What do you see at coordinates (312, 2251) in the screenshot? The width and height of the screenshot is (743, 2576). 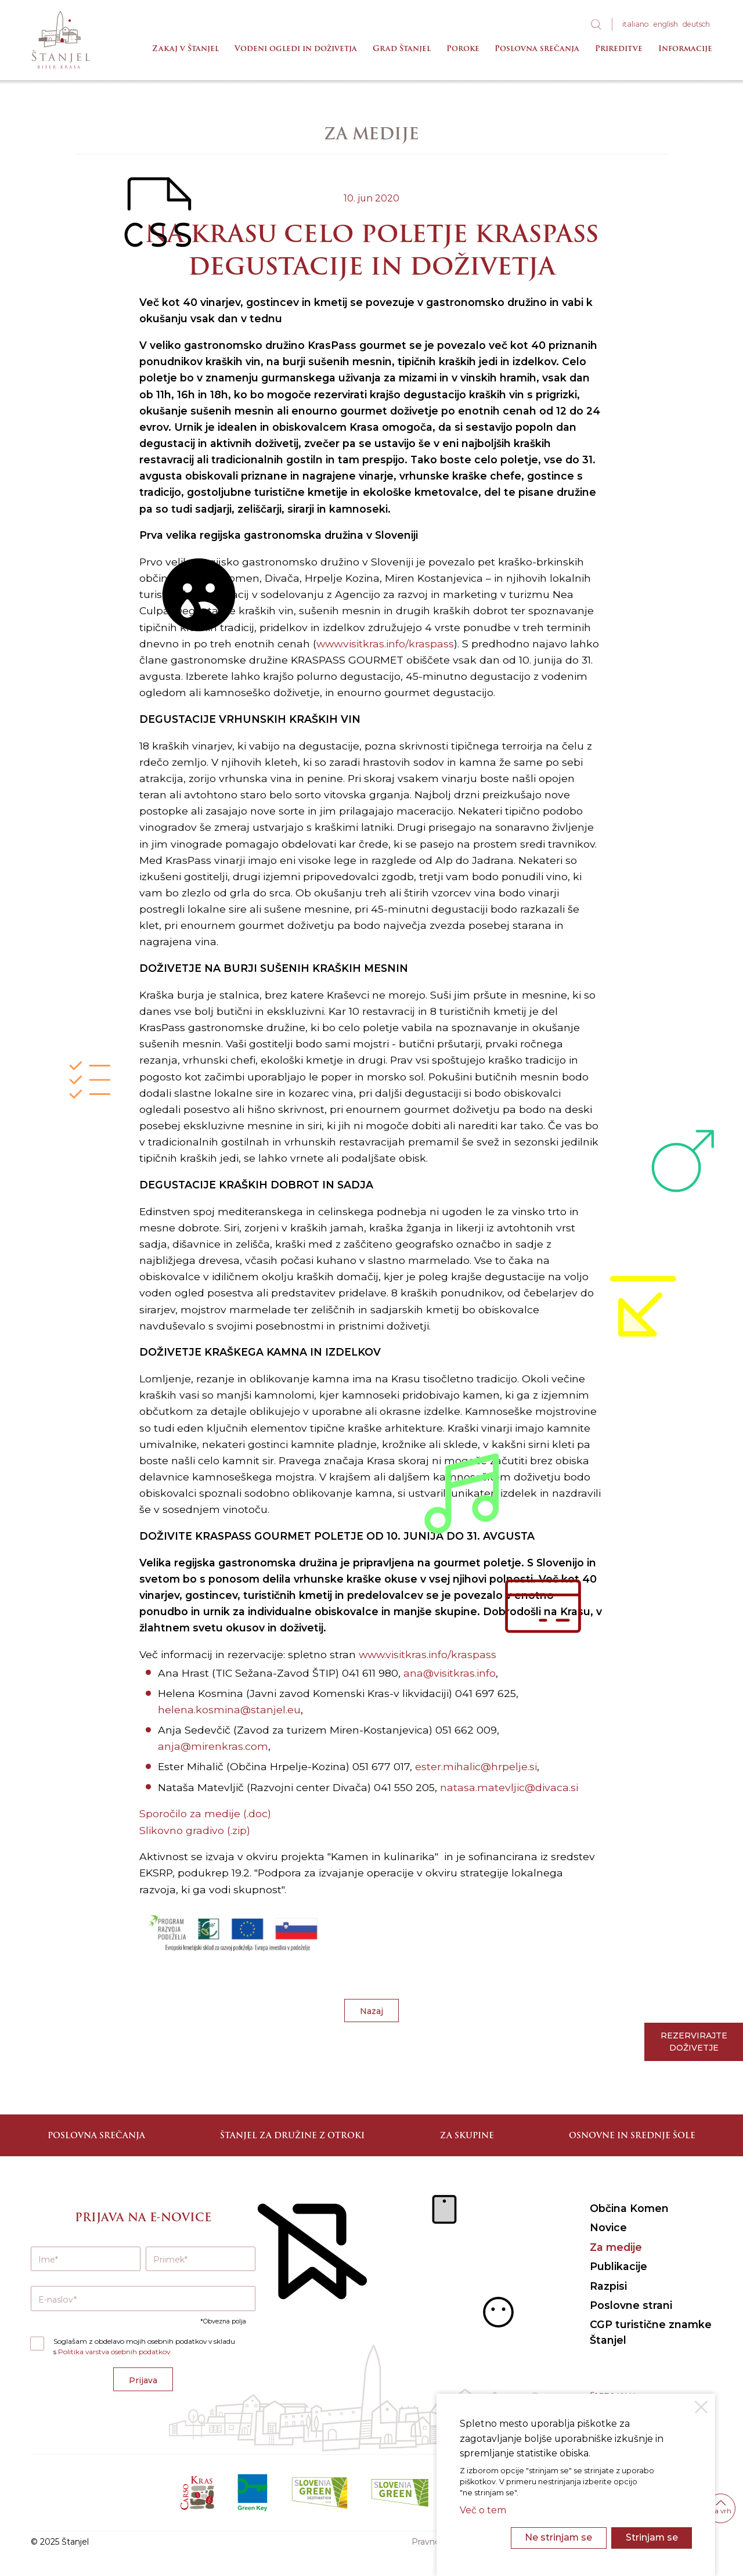 I see `remove bookmark from saved items` at bounding box center [312, 2251].